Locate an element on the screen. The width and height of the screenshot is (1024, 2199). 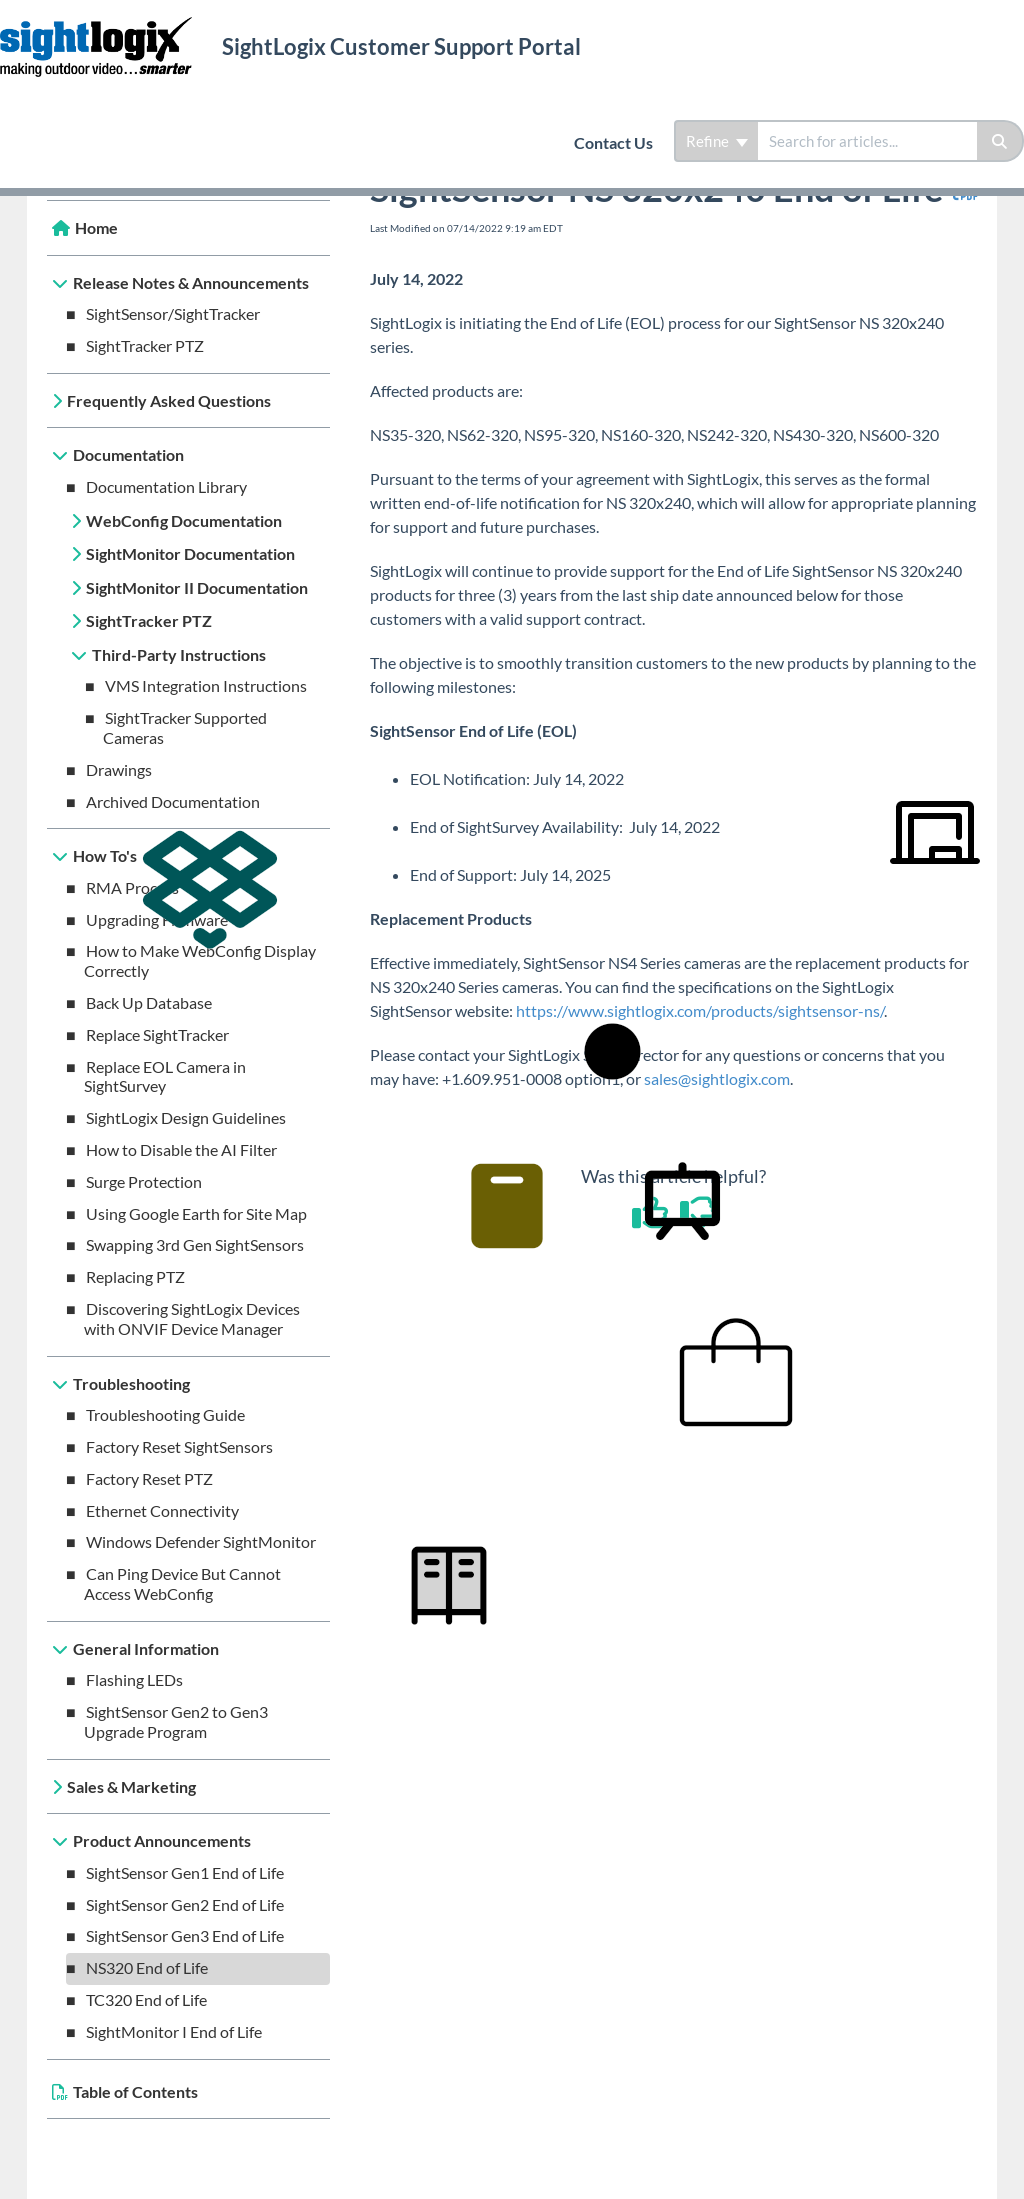
start or view a presentation is located at coordinates (682, 1202).